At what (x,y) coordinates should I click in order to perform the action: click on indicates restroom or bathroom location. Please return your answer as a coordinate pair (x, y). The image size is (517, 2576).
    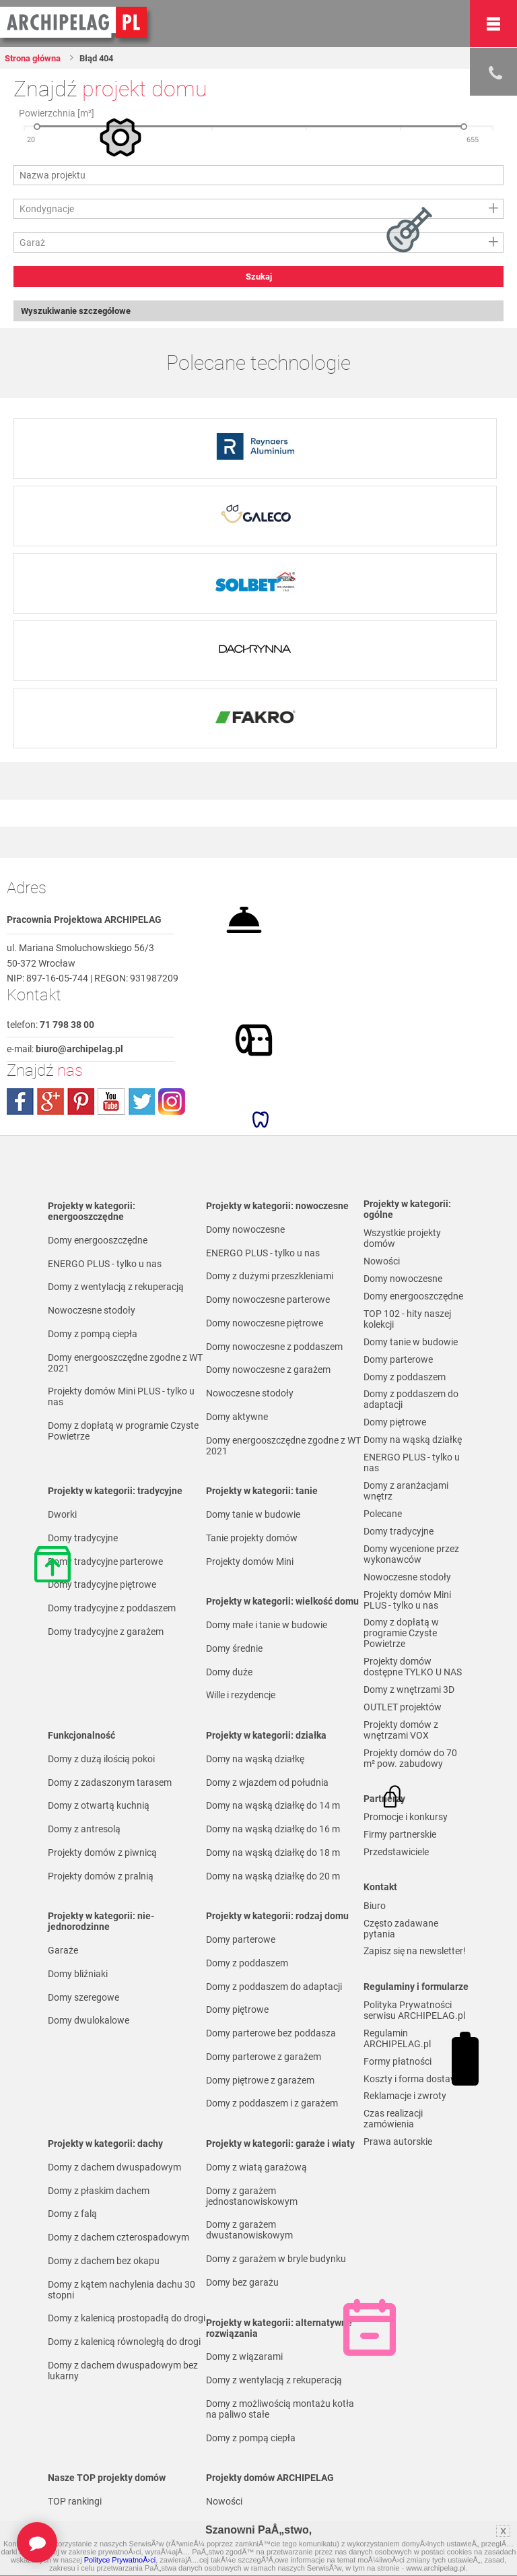
    Looking at the image, I should click on (254, 1040).